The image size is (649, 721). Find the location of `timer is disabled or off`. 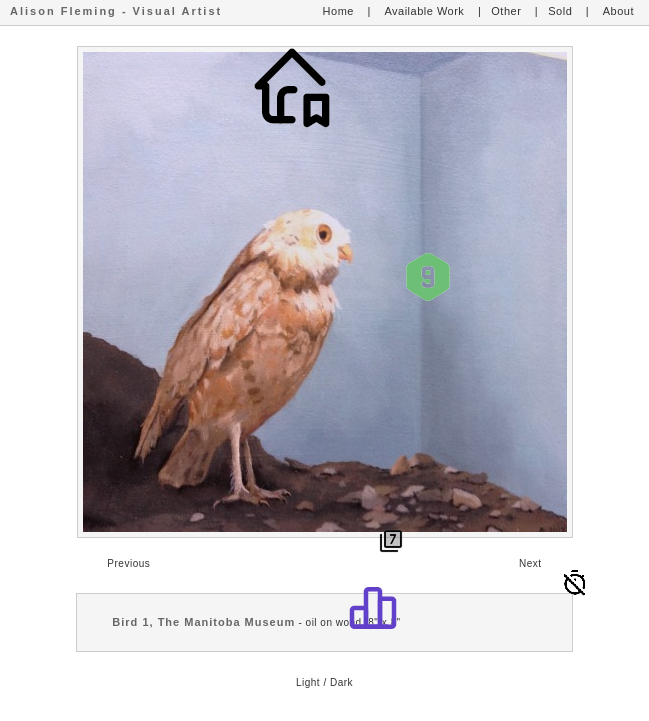

timer is disabled or off is located at coordinates (575, 583).